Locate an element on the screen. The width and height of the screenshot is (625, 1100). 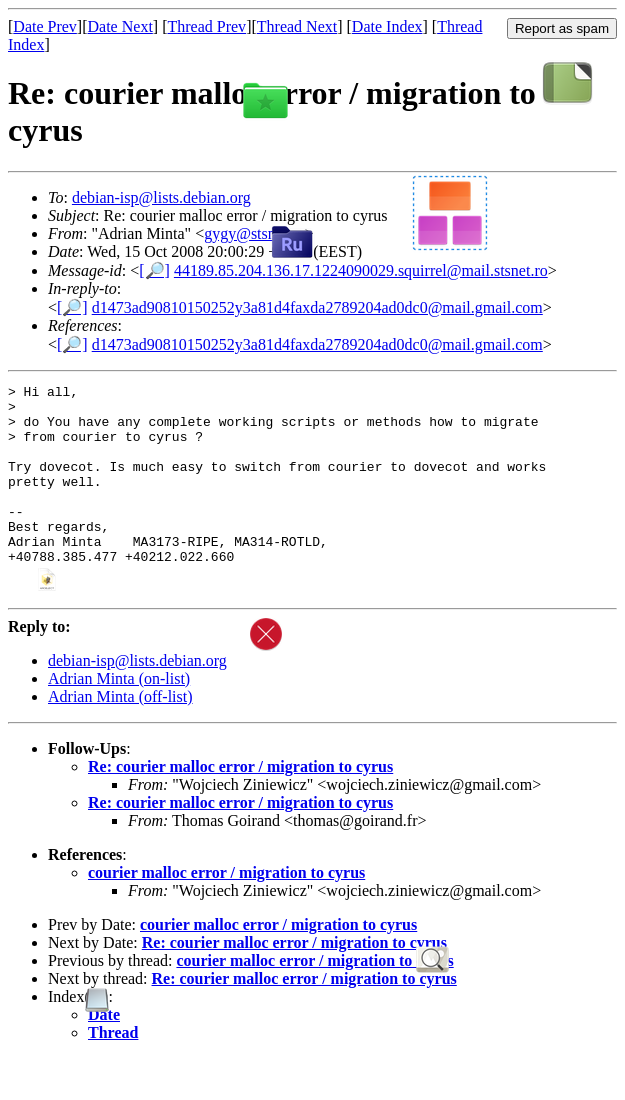
folder containing Adobe Premiere Rush project files is located at coordinates (292, 243).